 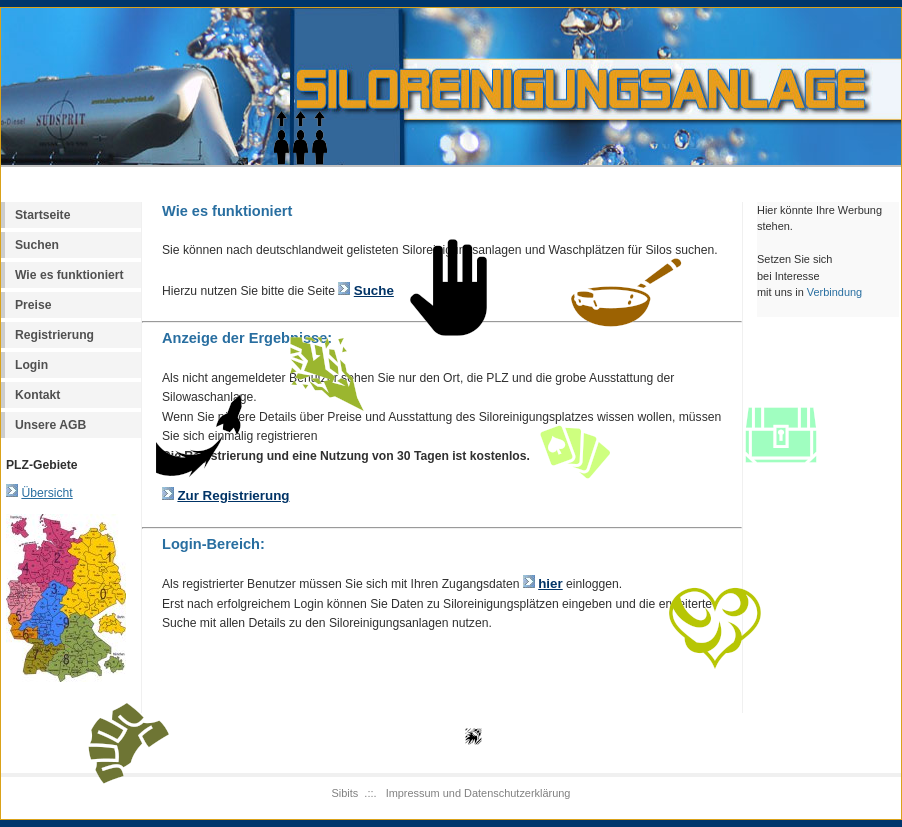 I want to click on grab or drag an item, so click(x=129, y=743).